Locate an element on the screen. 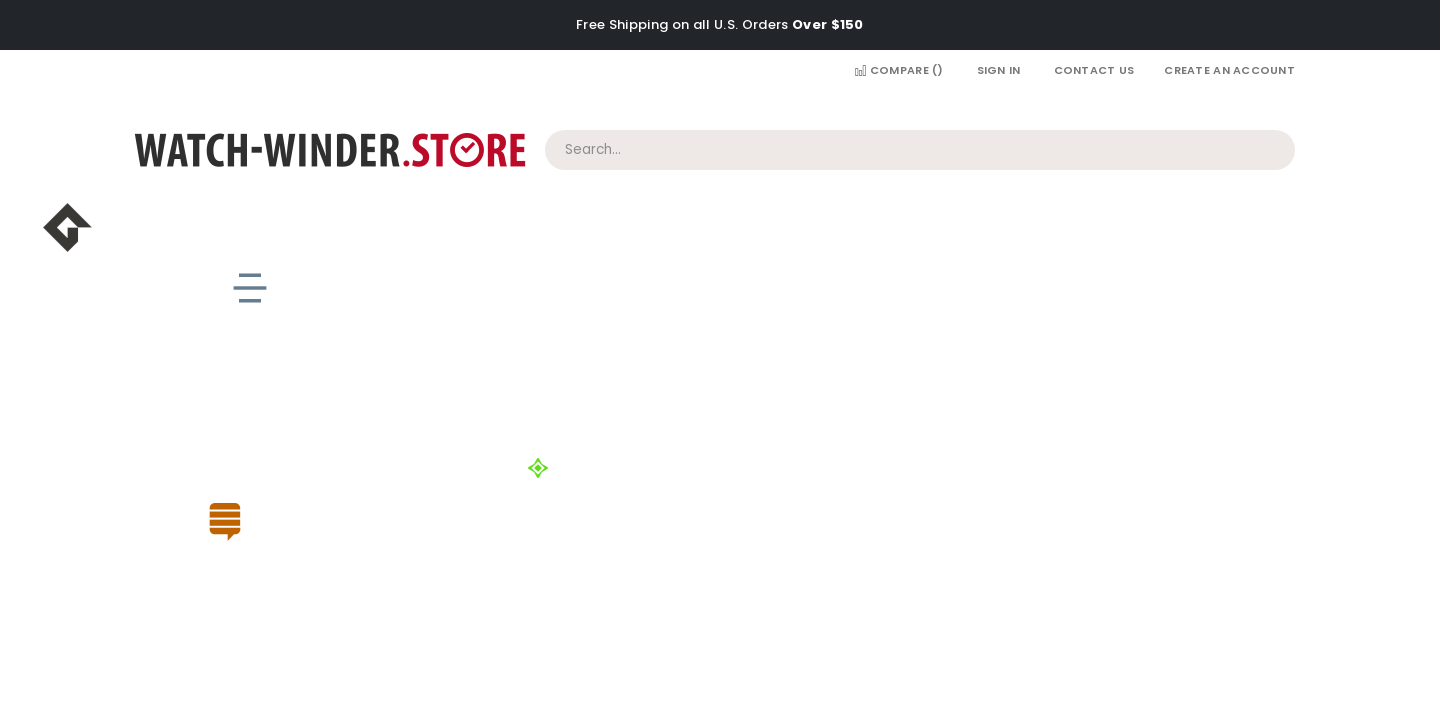  open navigation menu is located at coordinates (250, 288).